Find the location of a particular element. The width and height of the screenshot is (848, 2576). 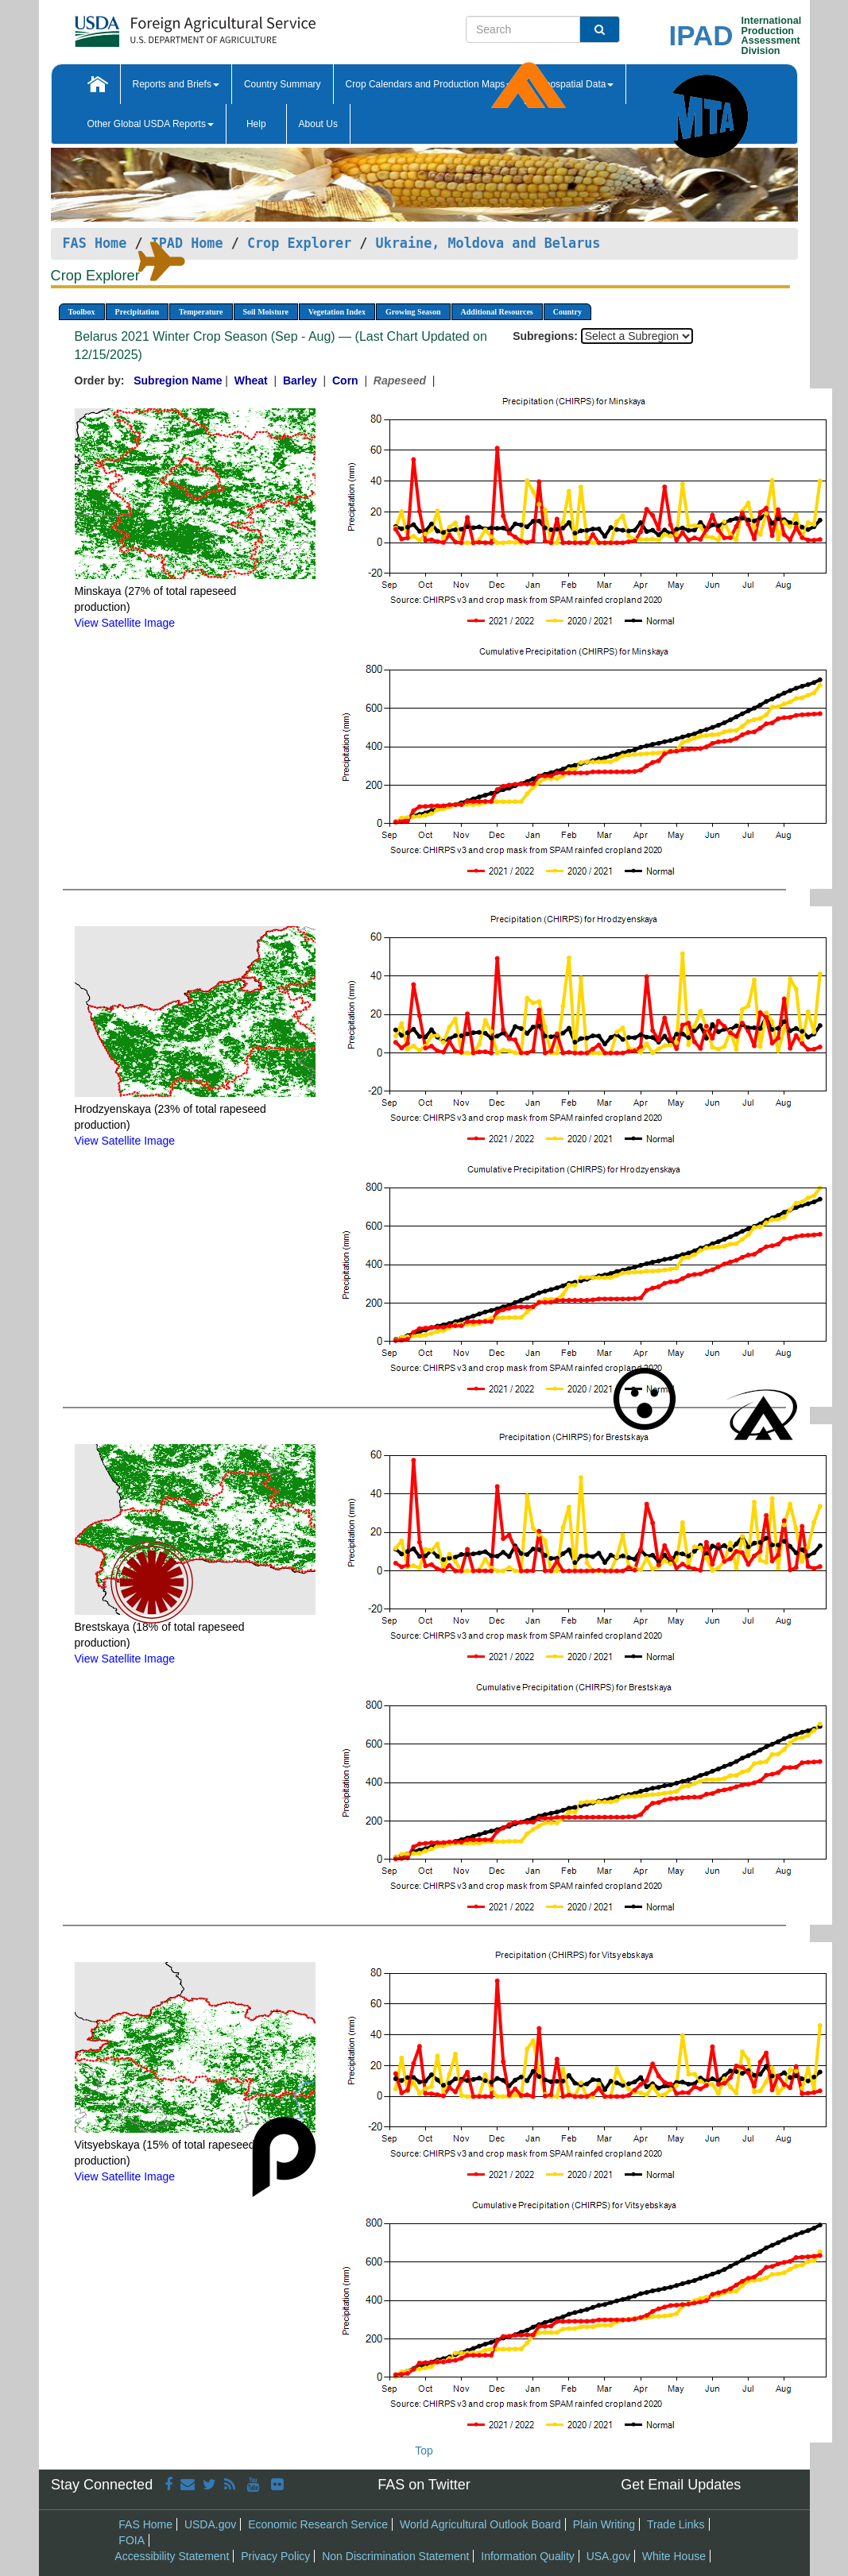

indicates a surprise or unexpected event notification is located at coordinates (645, 1399).